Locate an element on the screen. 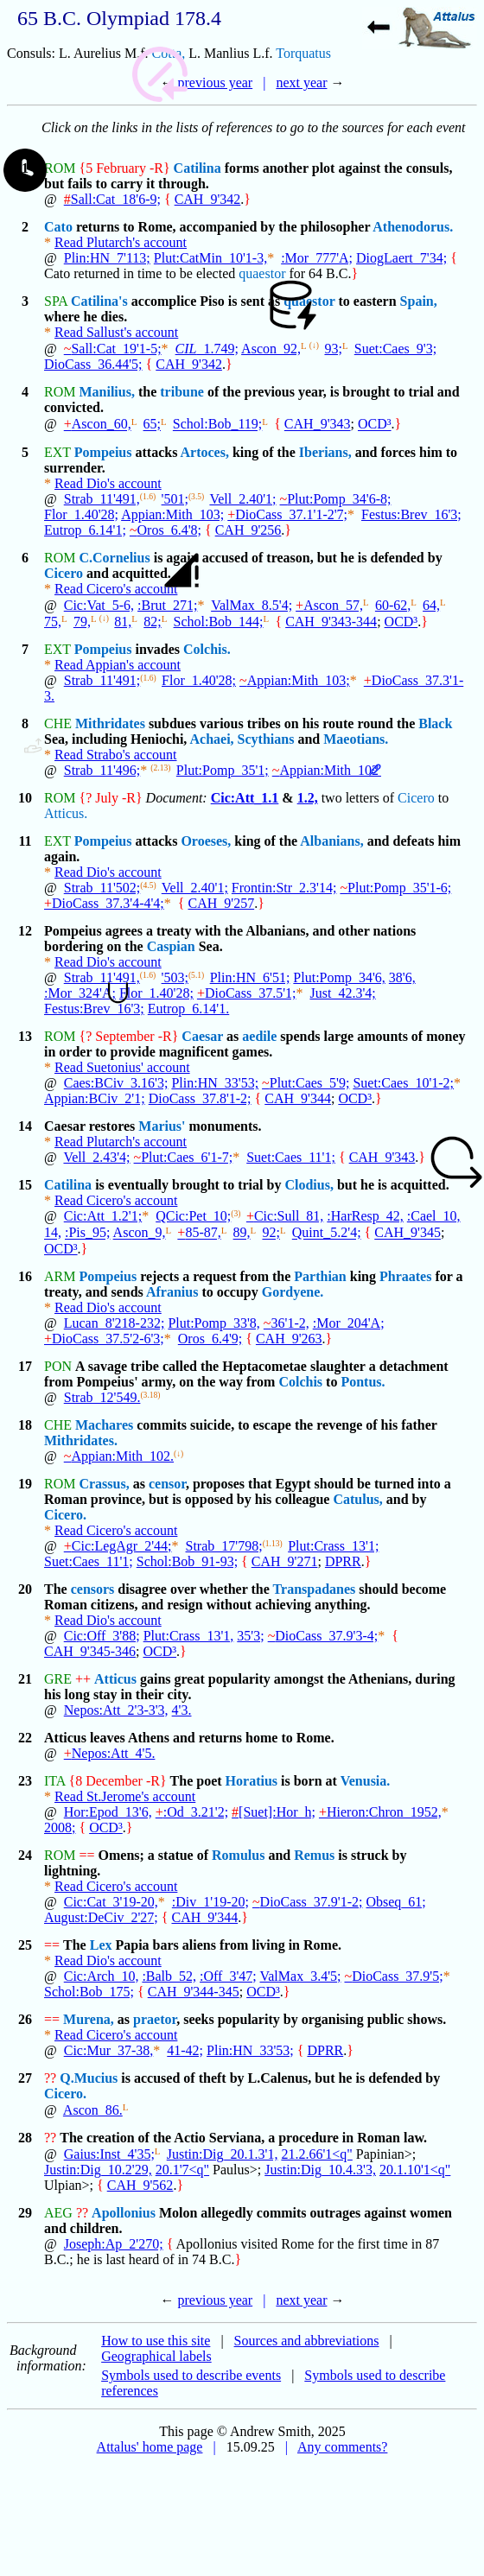 The image size is (484, 2576). upload or share content is located at coordinates (34, 746).